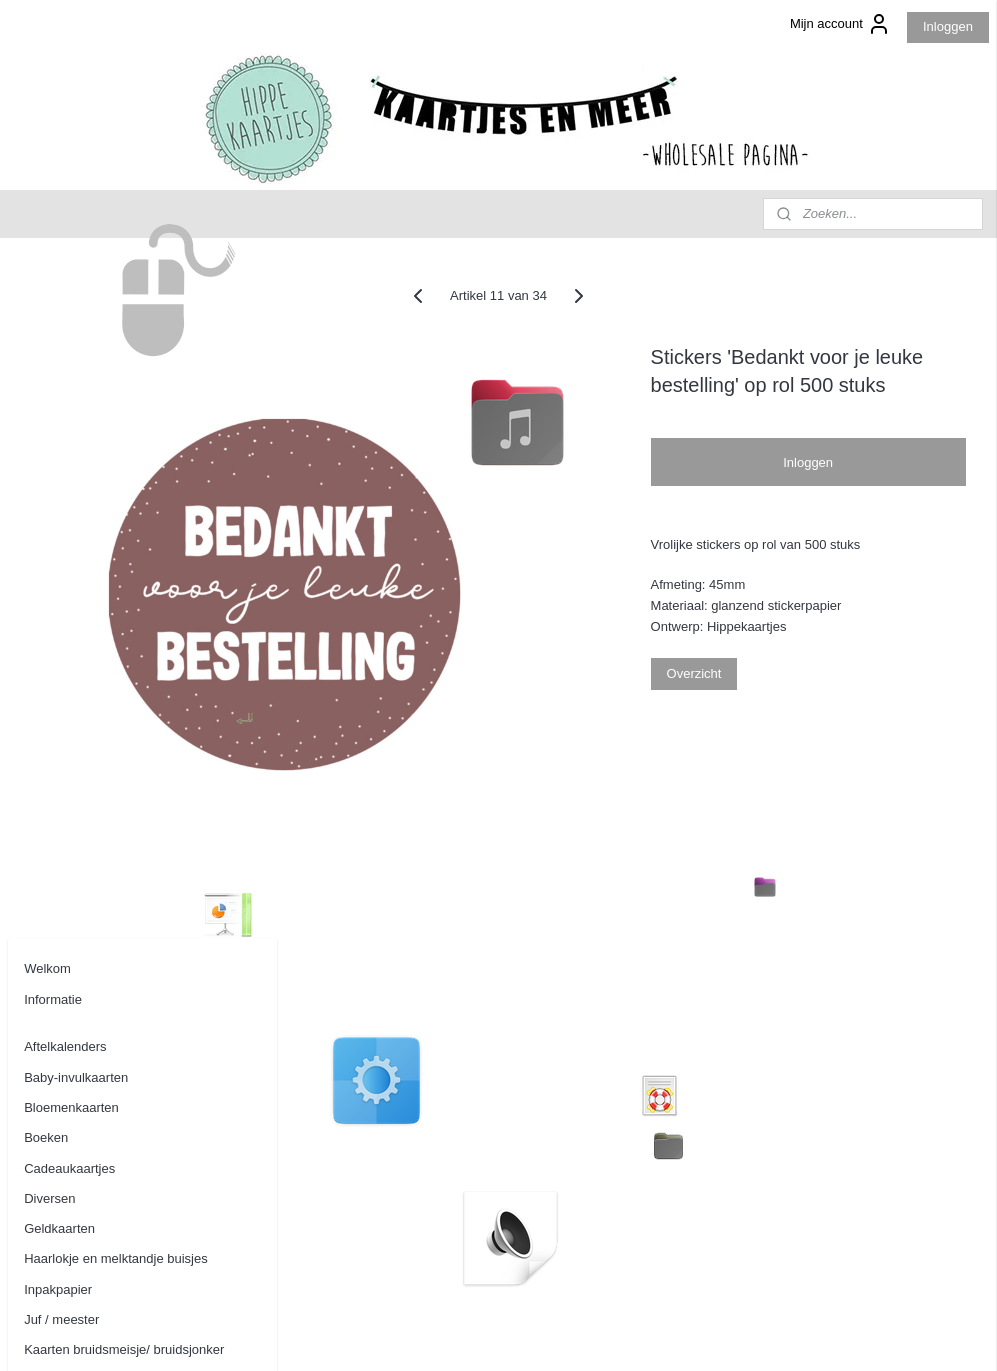 Image resolution: width=997 pixels, height=1371 pixels. I want to click on open a folder or directory, so click(668, 1145).